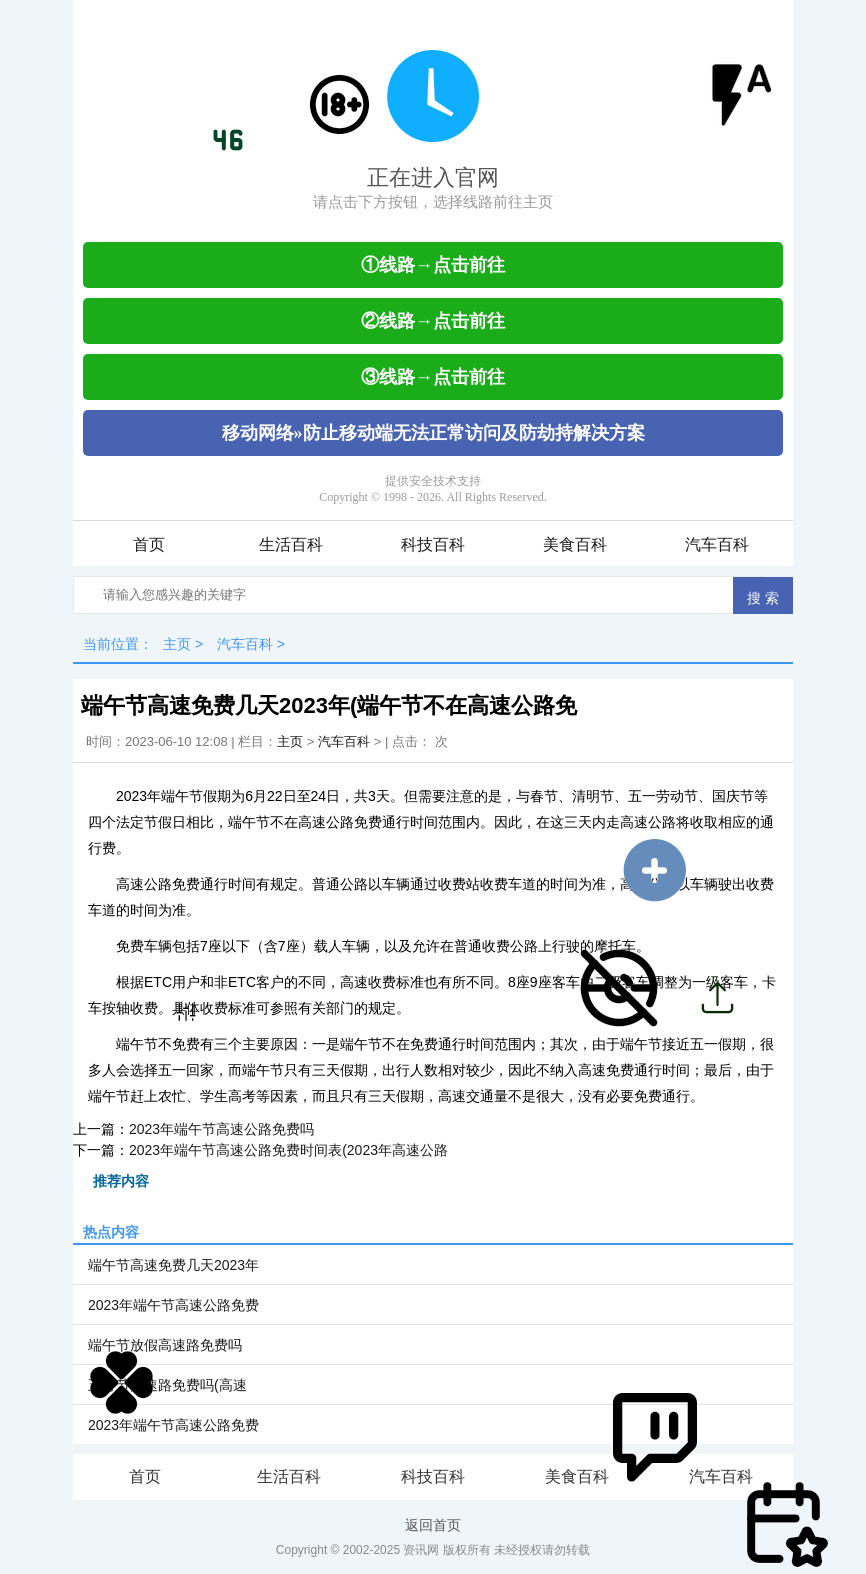 The width and height of the screenshot is (866, 1574). I want to click on enable automatic flash mode for camera, so click(740, 95).